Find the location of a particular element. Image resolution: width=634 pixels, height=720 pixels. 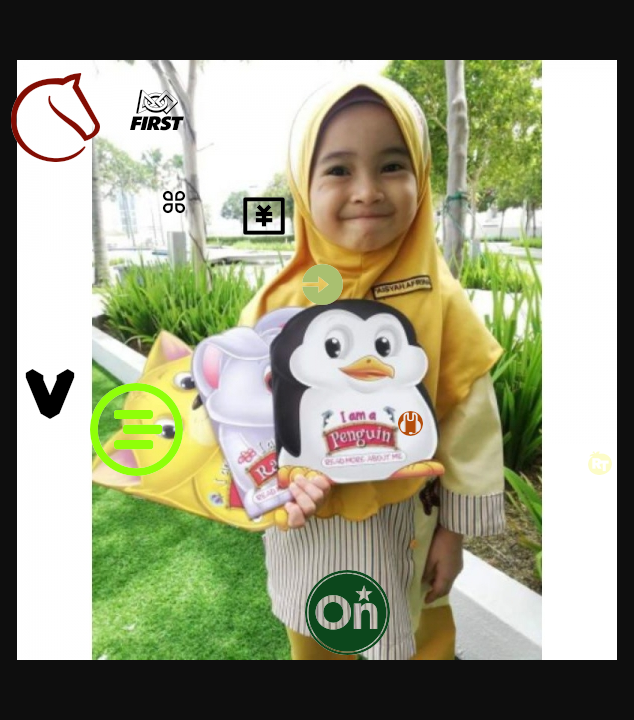

visit rotten tomatoes website is located at coordinates (600, 463).